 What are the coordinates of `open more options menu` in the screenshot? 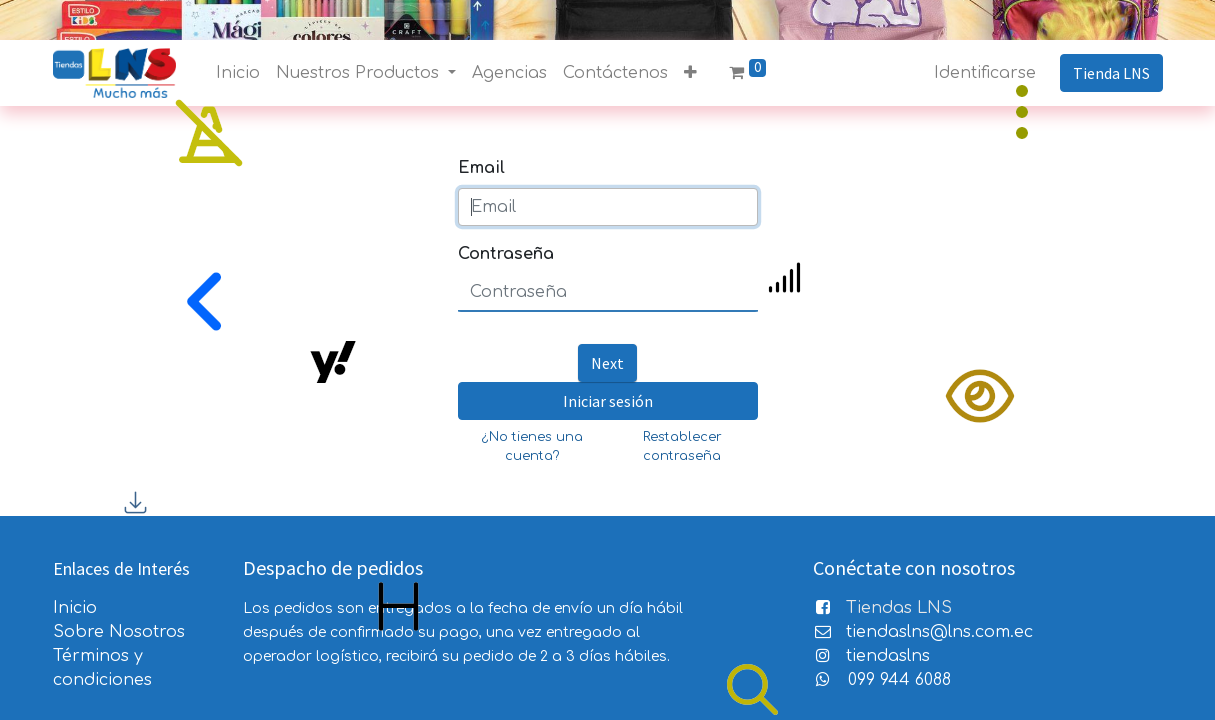 It's located at (1022, 112).